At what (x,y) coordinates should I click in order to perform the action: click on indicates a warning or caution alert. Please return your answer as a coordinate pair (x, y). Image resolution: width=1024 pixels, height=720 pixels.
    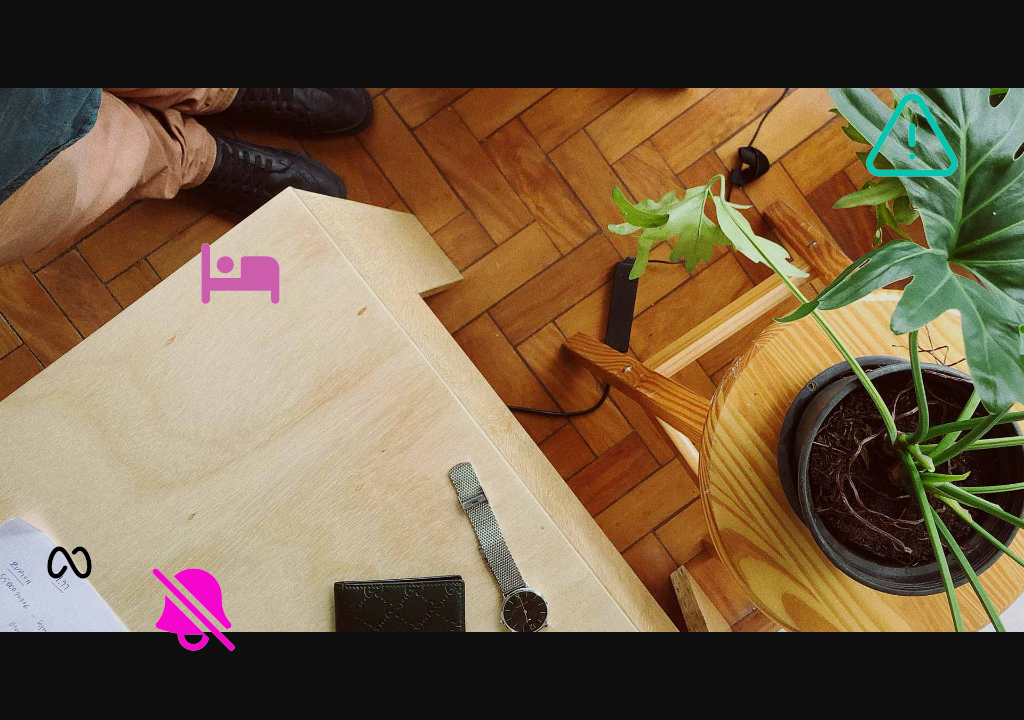
    Looking at the image, I should click on (912, 140).